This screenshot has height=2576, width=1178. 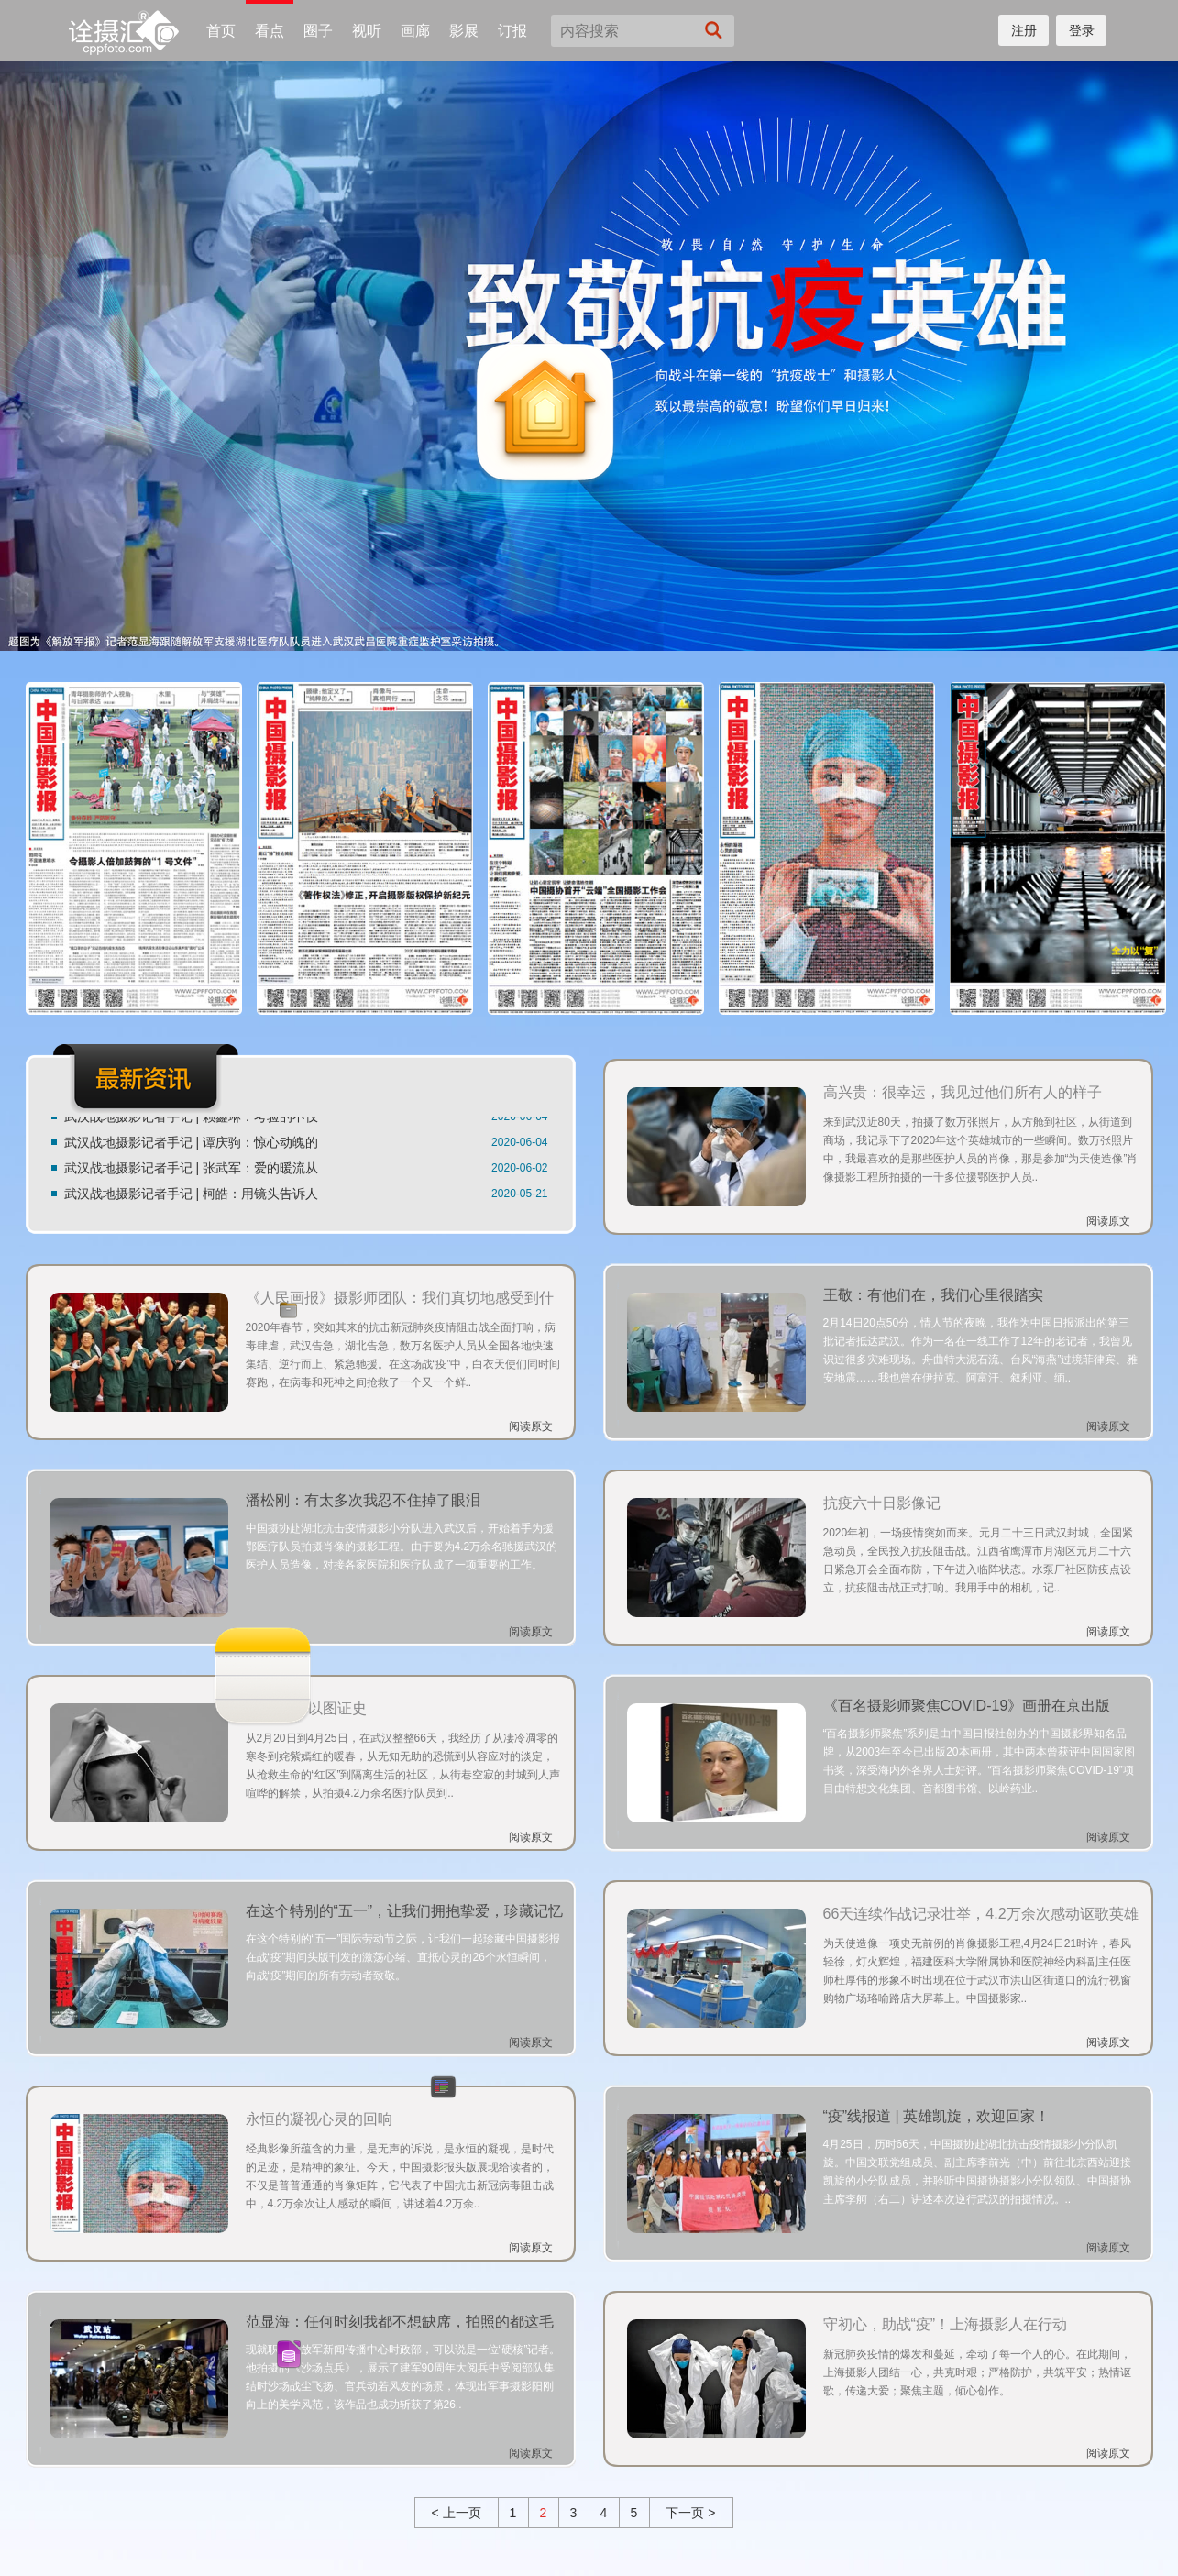 I want to click on open the Apple Home app, so click(x=545, y=412).